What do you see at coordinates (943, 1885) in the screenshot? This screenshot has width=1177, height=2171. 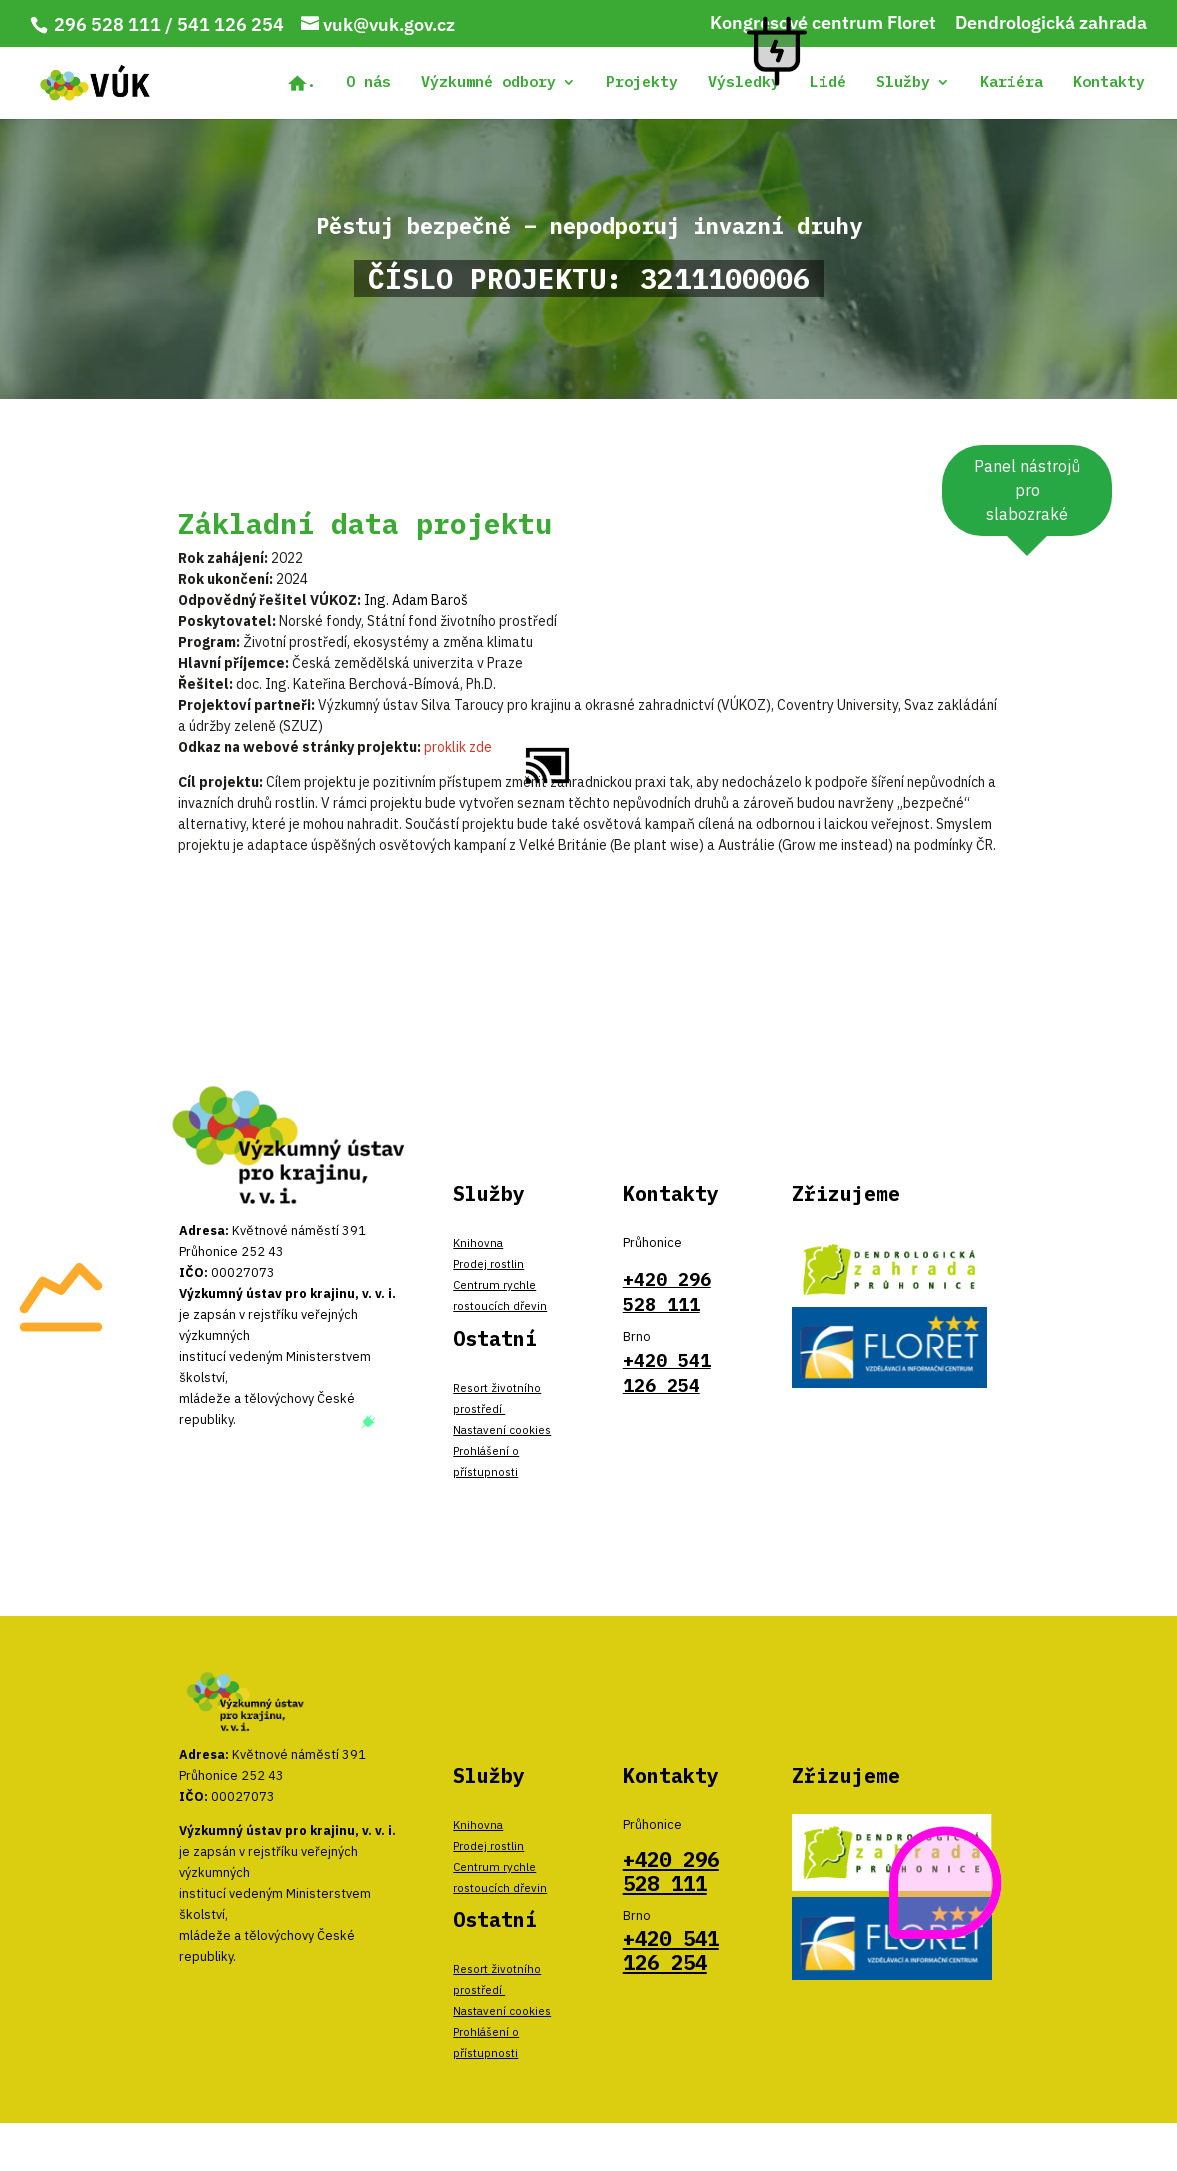 I see `open chat or messaging` at bounding box center [943, 1885].